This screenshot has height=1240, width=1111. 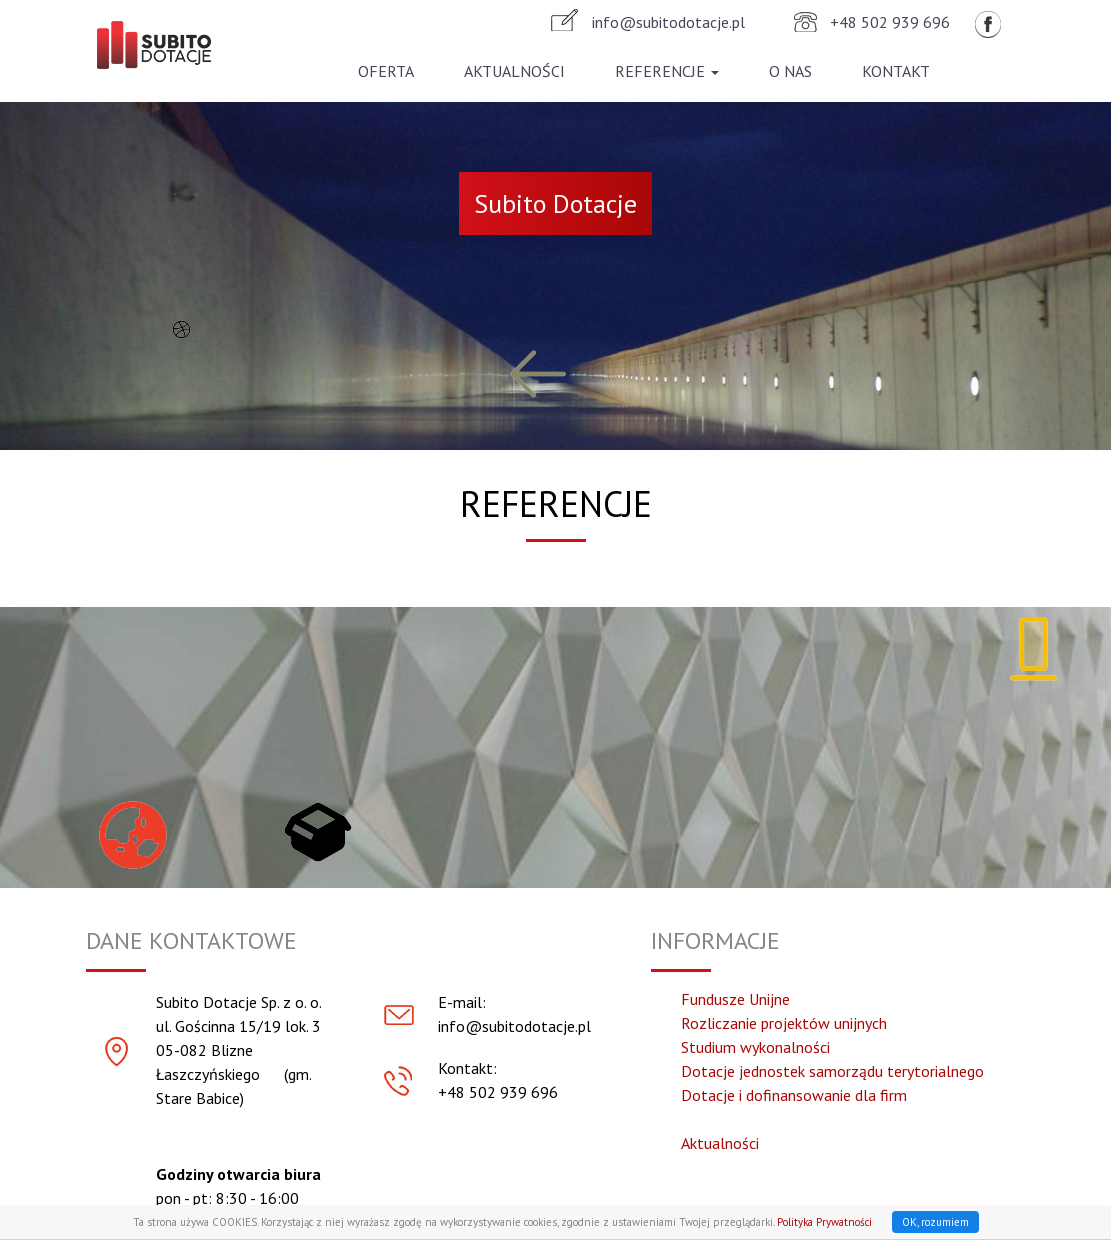 What do you see at coordinates (538, 374) in the screenshot?
I see `go back to the previous screen` at bounding box center [538, 374].